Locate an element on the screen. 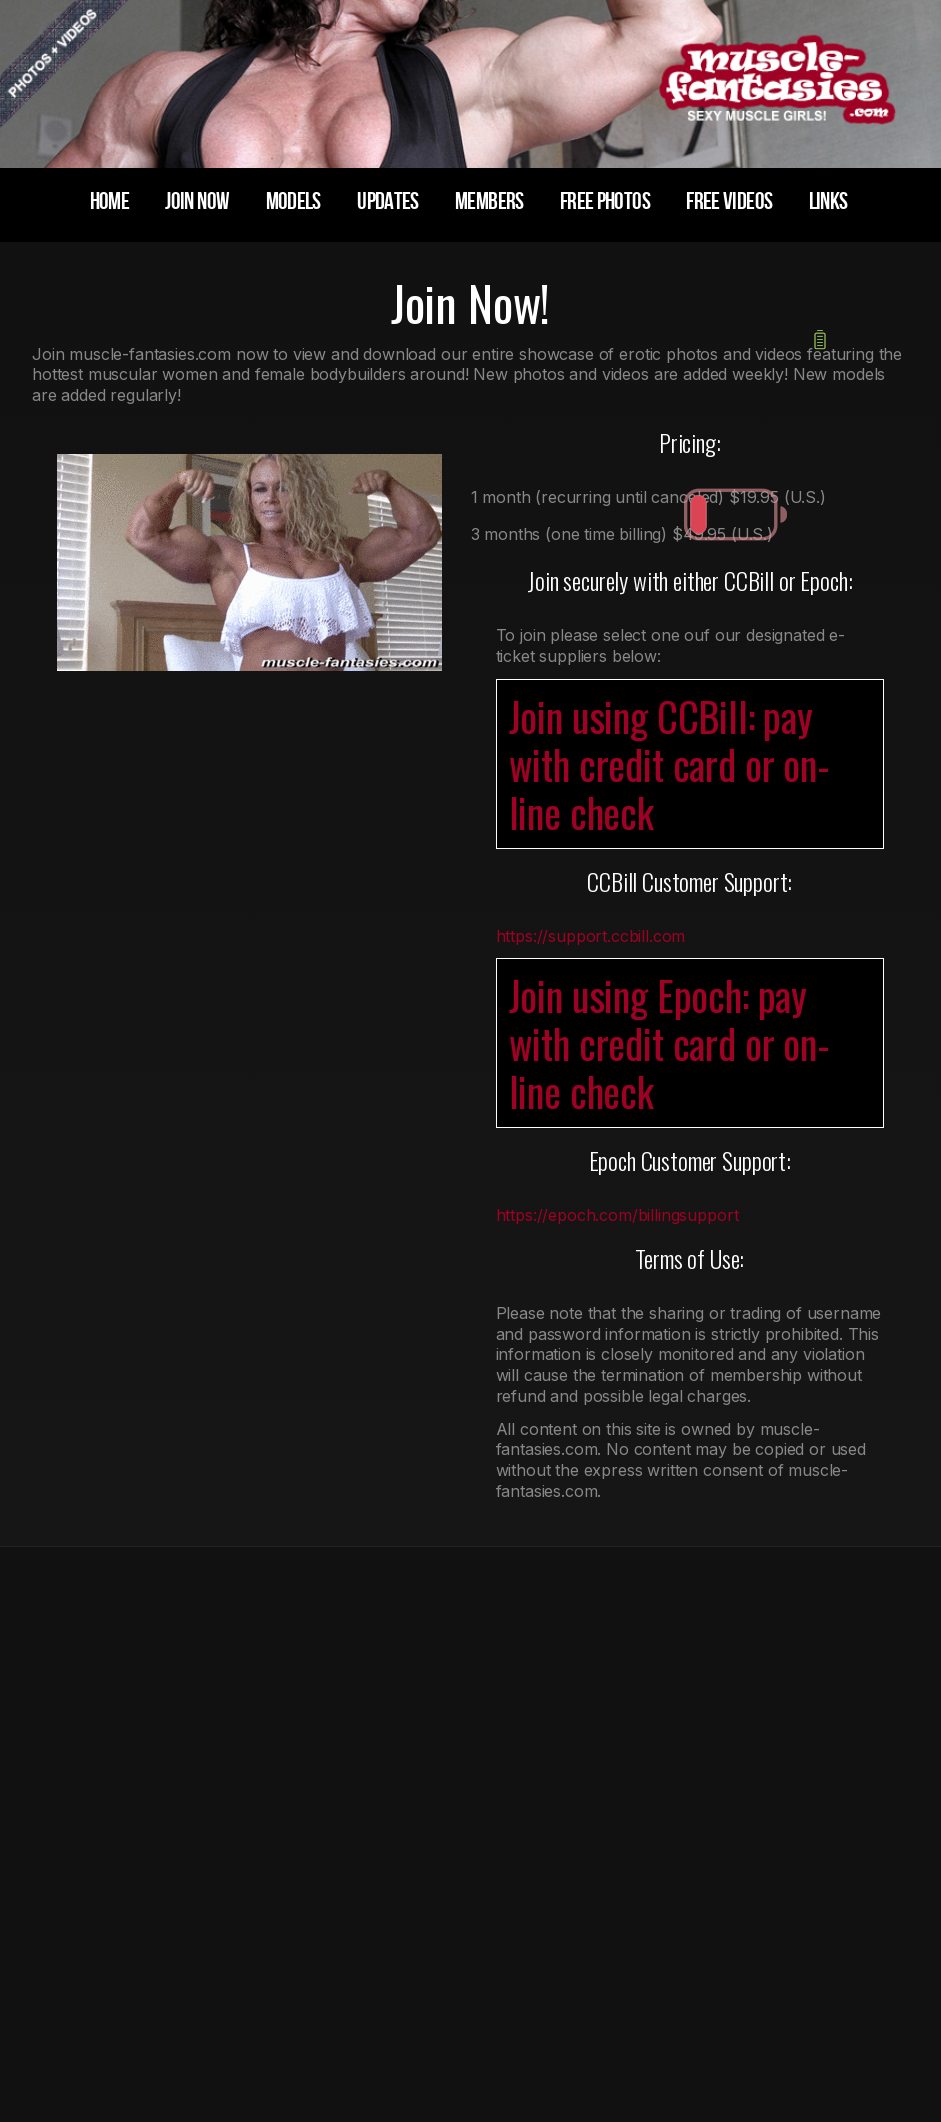  indicates critically low battery at 10% is located at coordinates (735, 514).